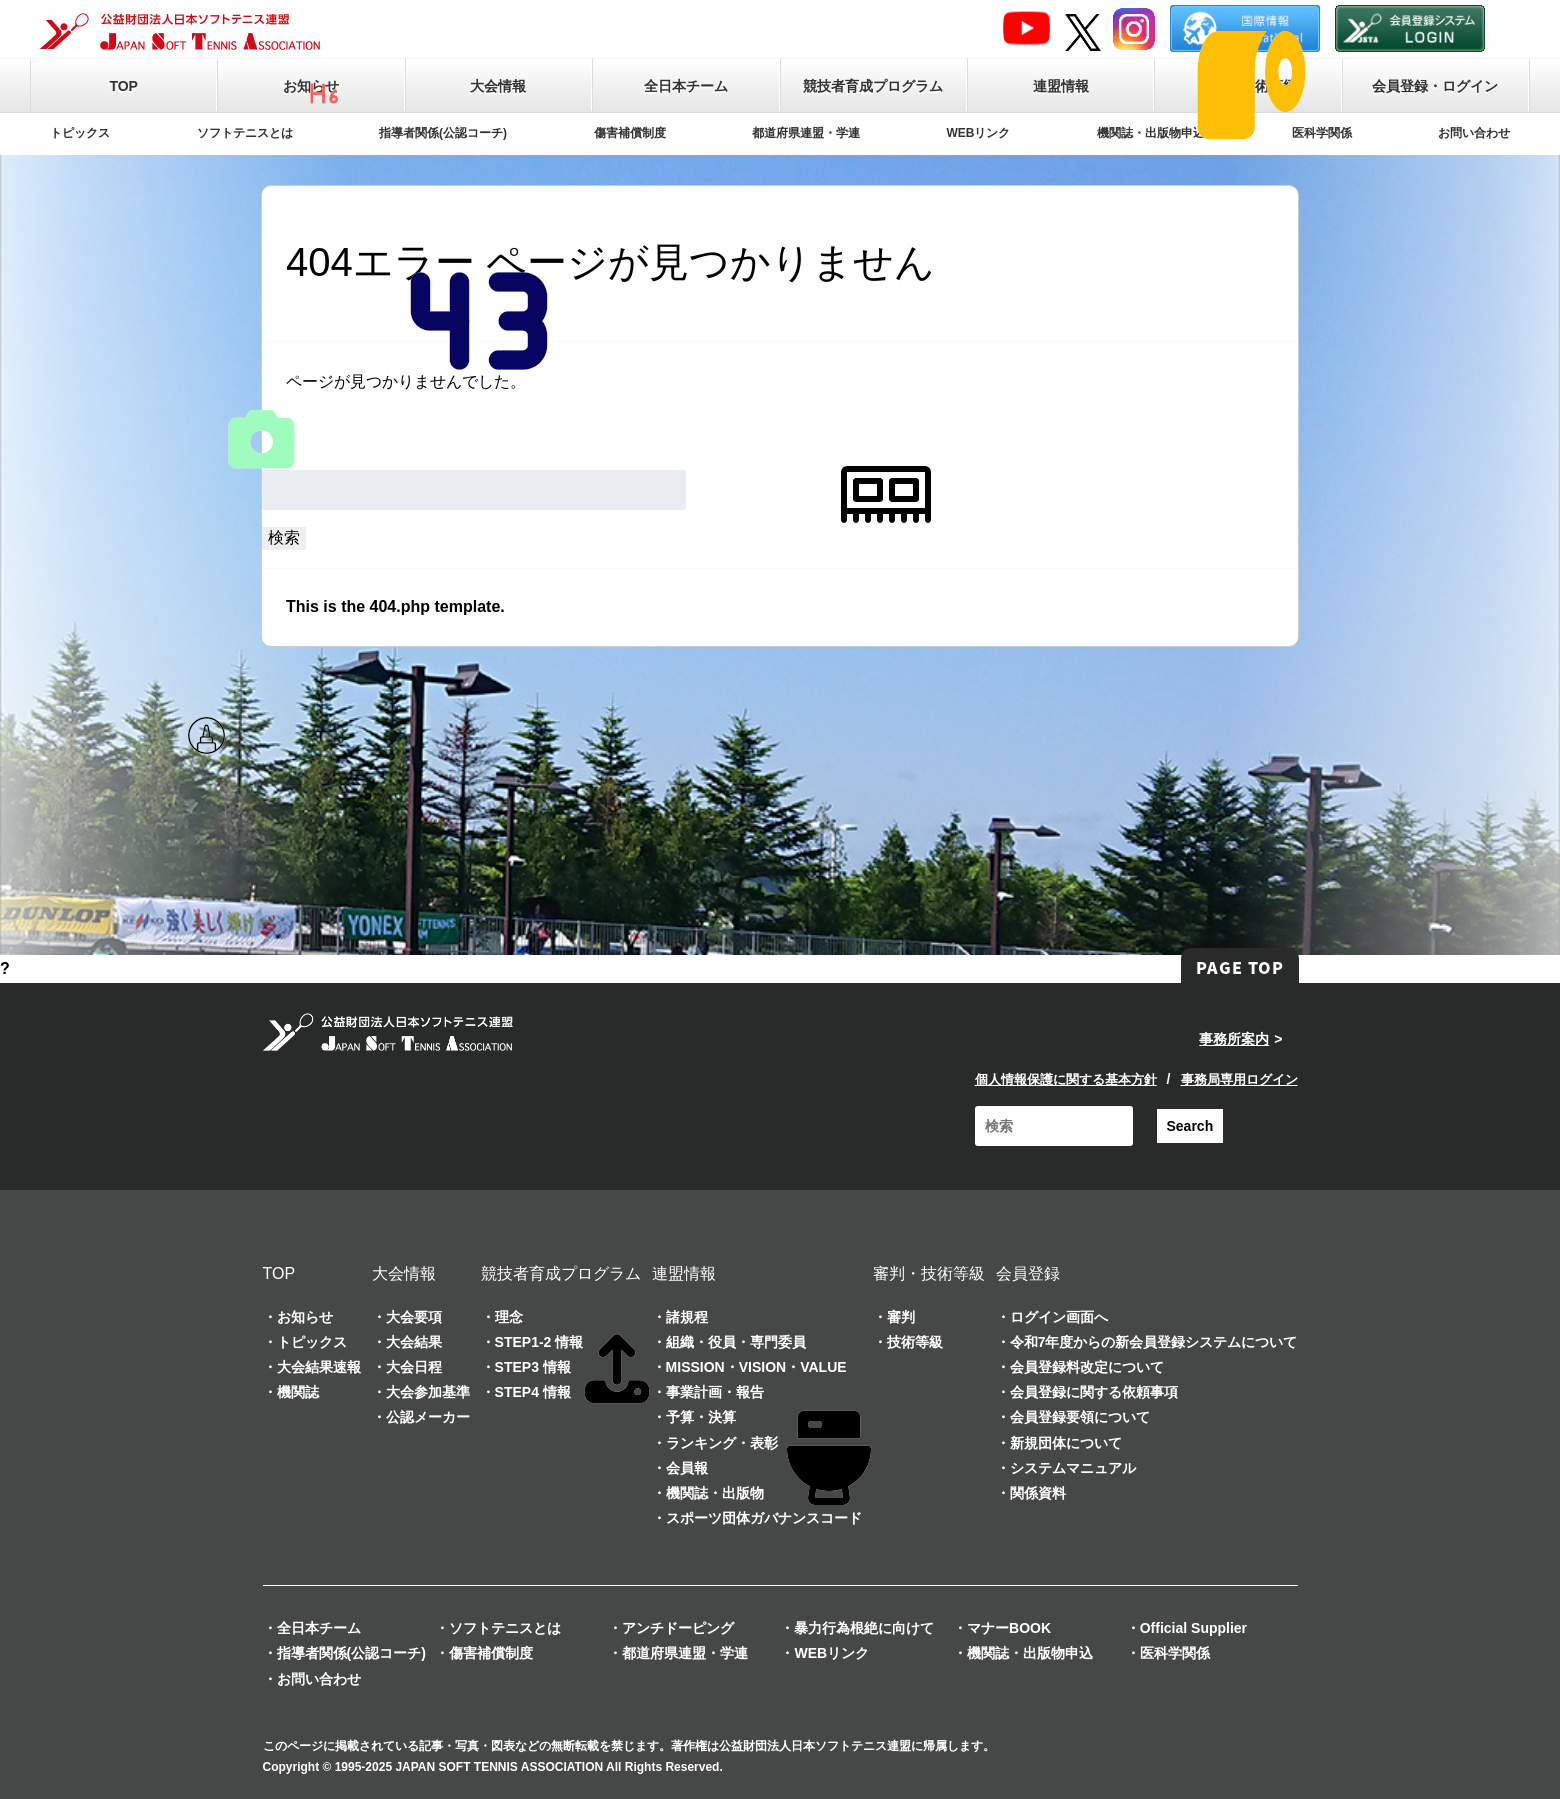 The height and width of the screenshot is (1799, 1560). I want to click on take a photo, so click(261, 440).